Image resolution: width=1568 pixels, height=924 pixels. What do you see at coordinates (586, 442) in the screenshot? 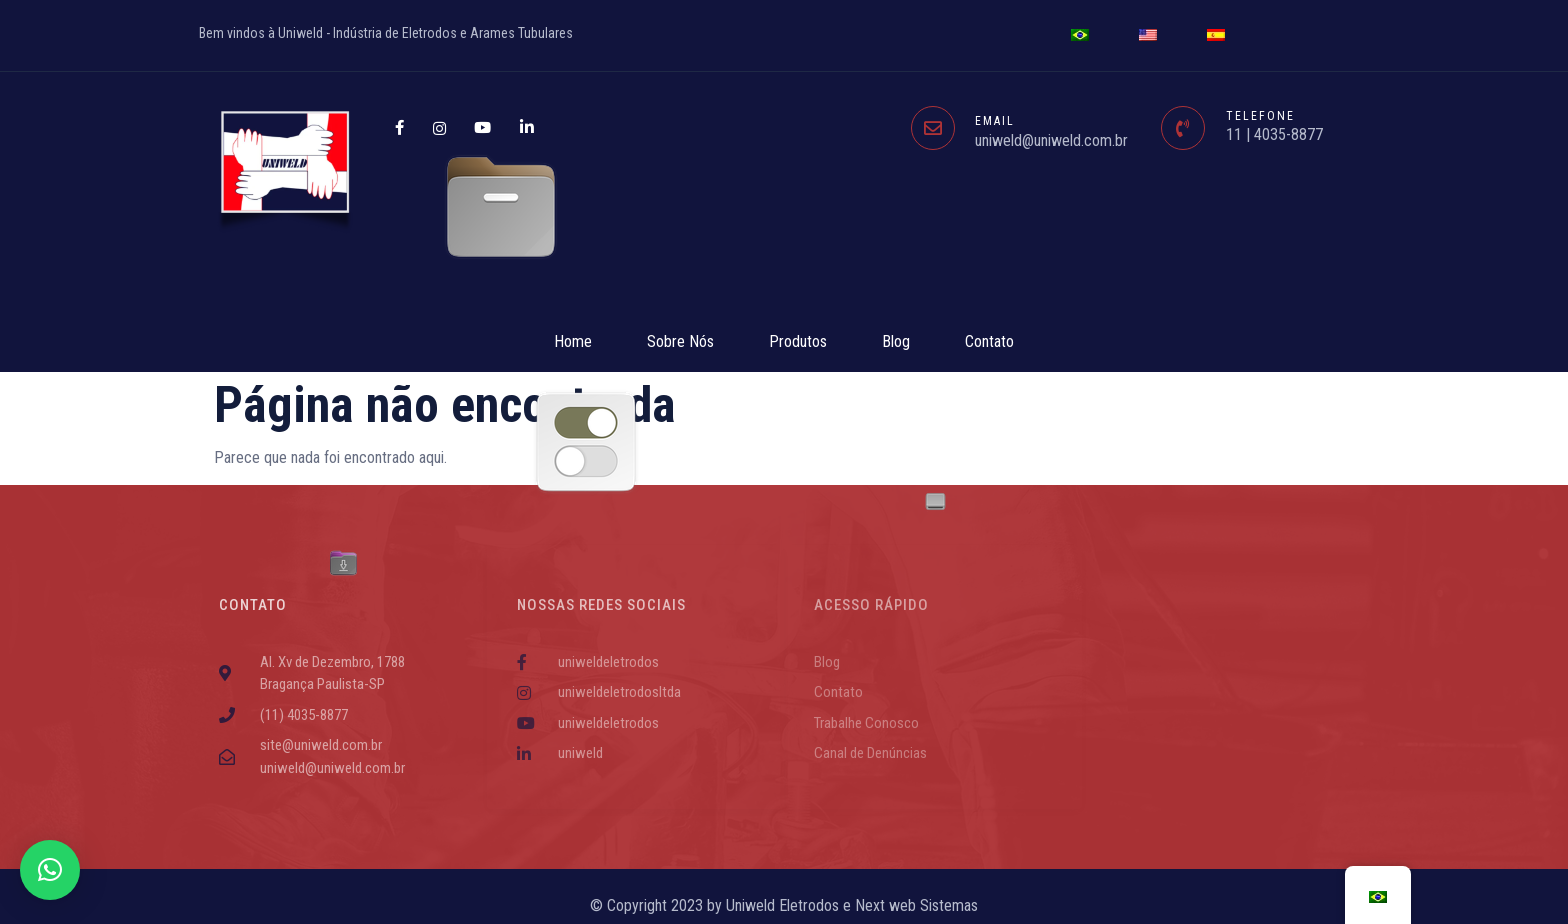
I see `open gnome tweaks application` at bounding box center [586, 442].